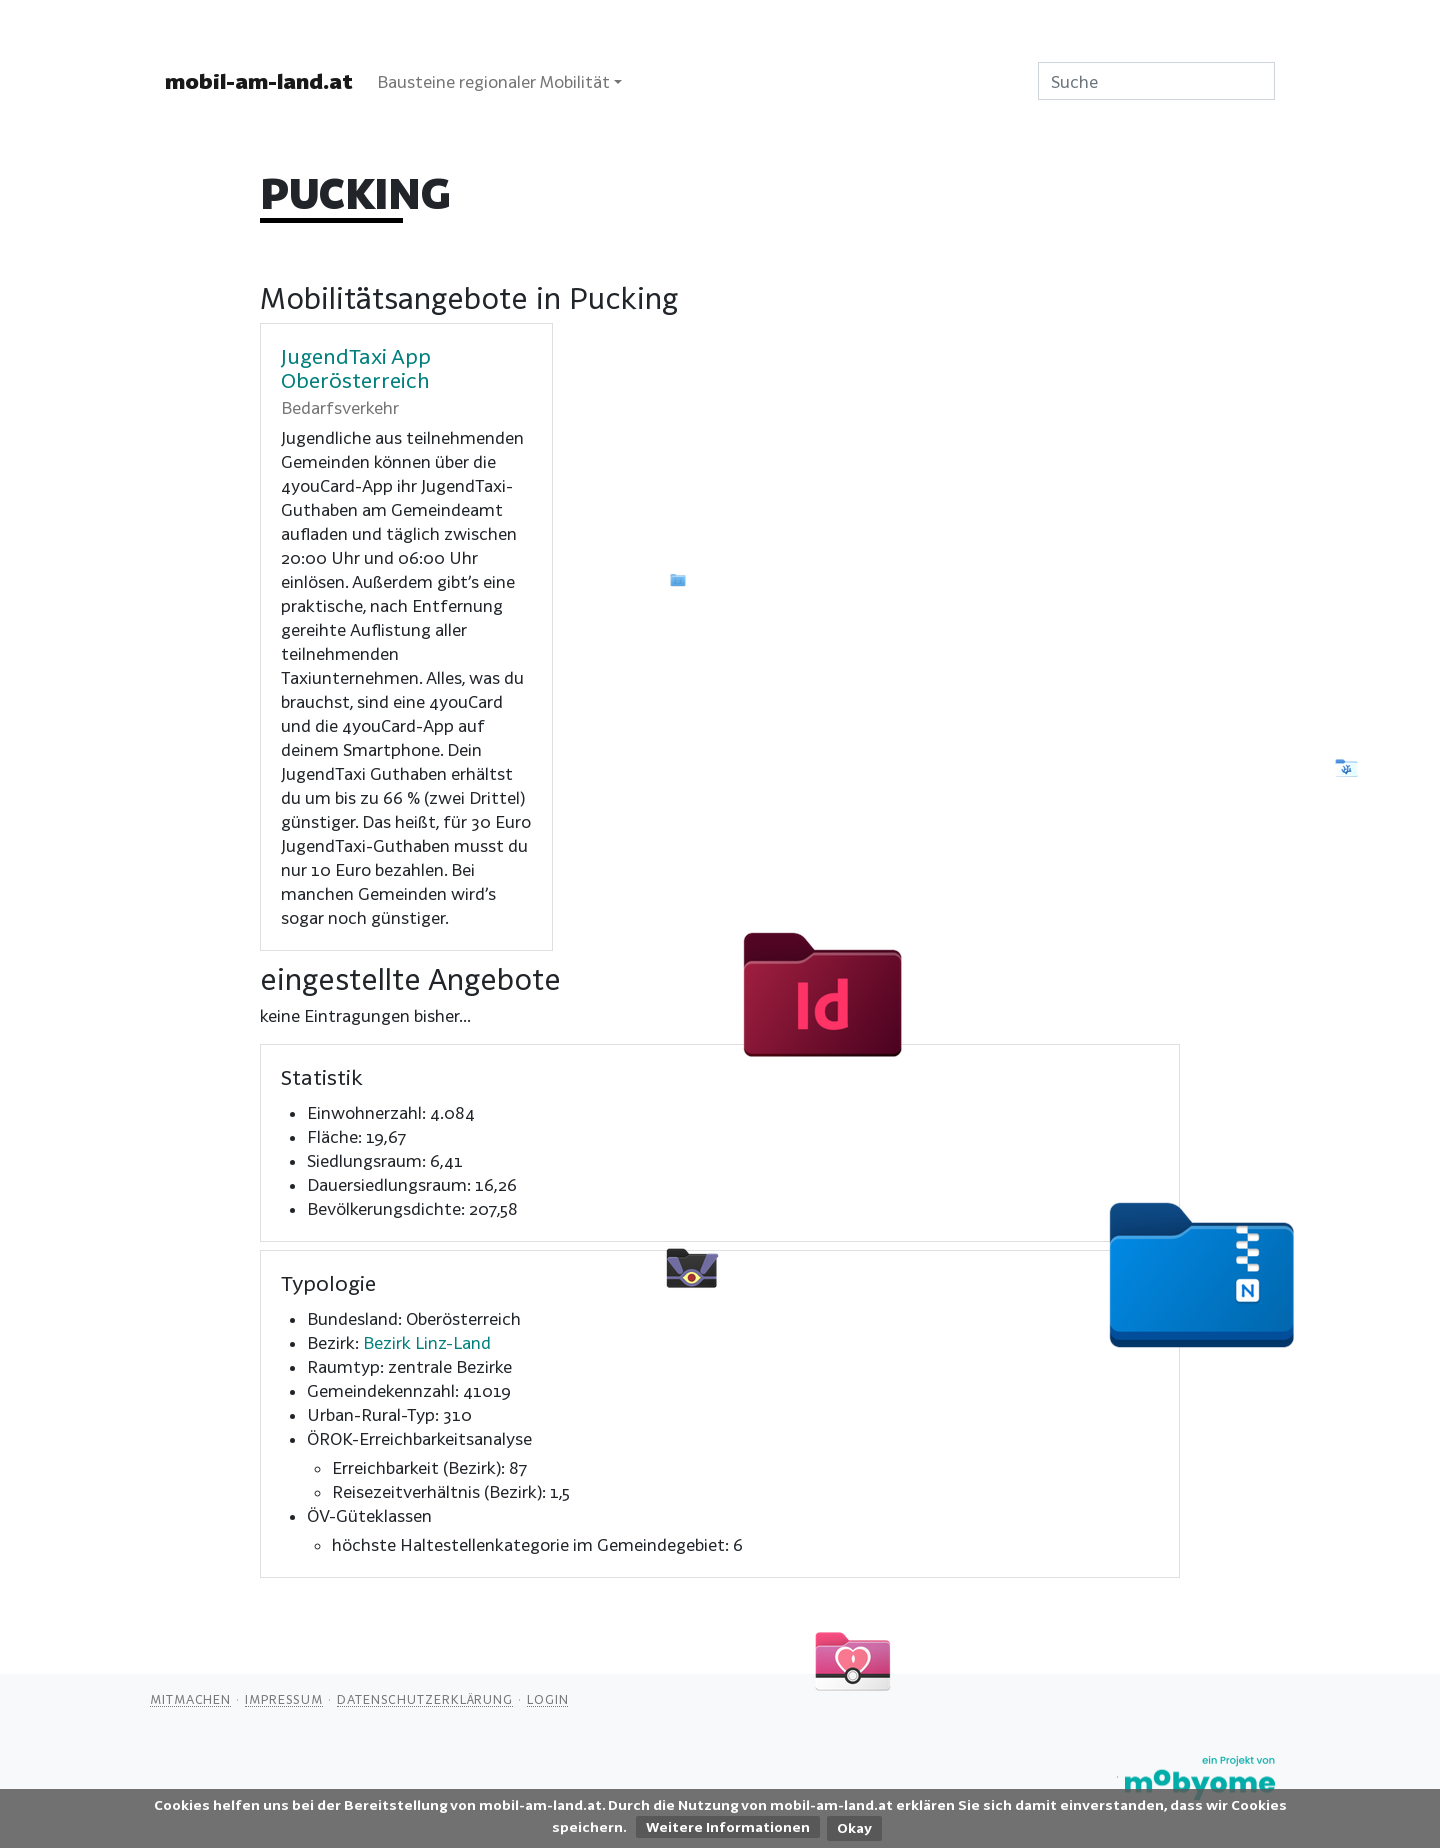 Image resolution: width=1440 pixels, height=1848 pixels. What do you see at coordinates (1201, 1280) in the screenshot?
I see `open nanazip compressed archive folder` at bounding box center [1201, 1280].